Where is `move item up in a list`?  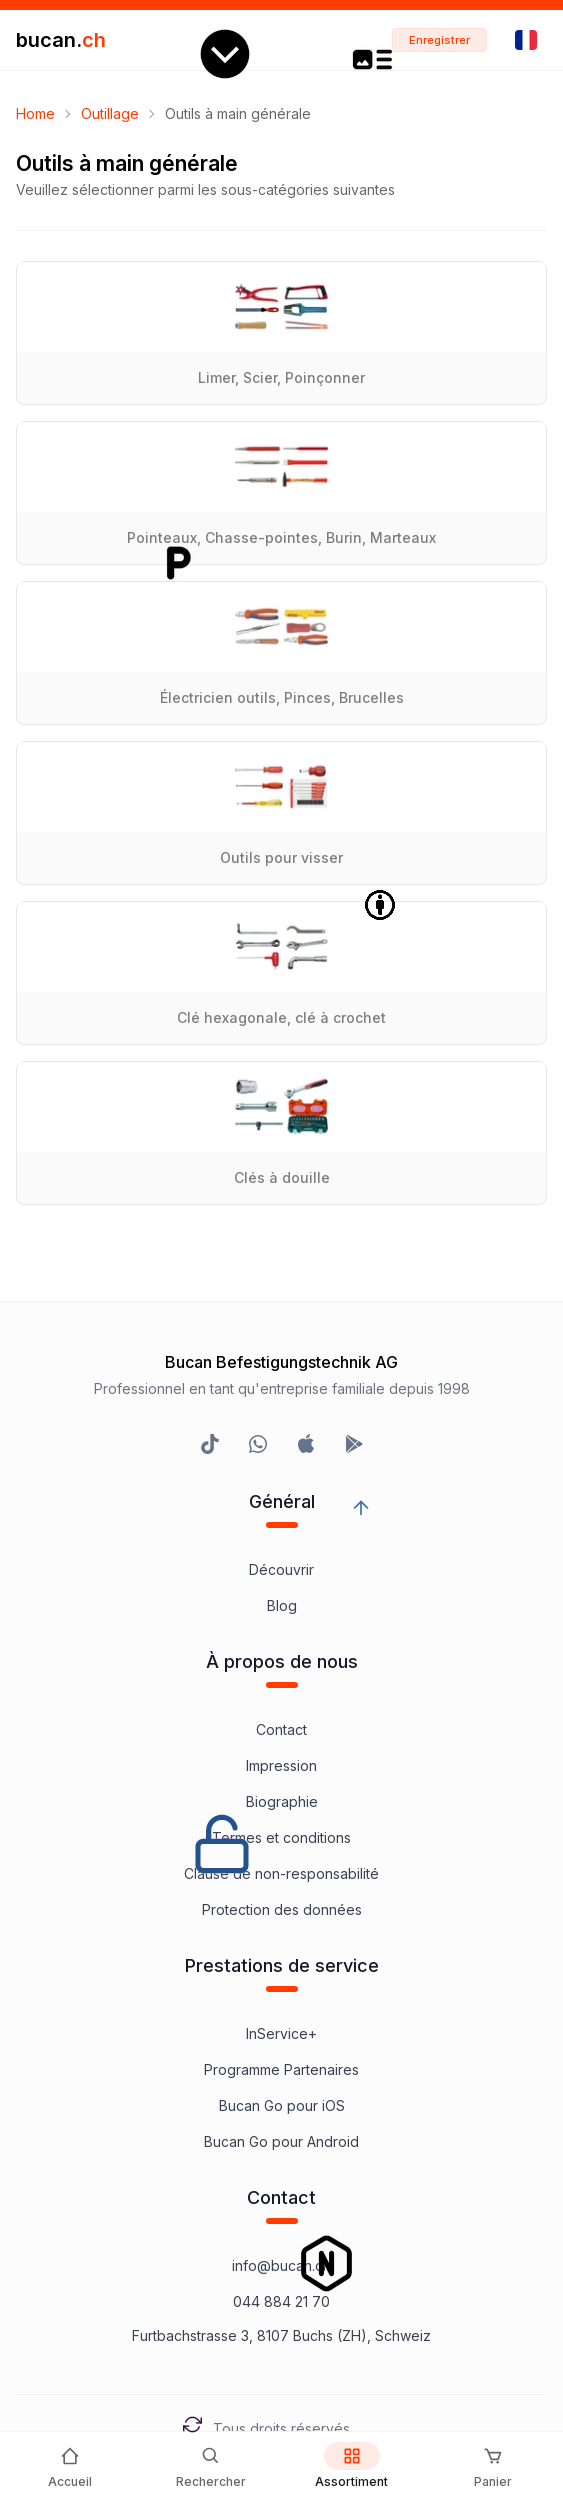
move item up in a list is located at coordinates (361, 1508).